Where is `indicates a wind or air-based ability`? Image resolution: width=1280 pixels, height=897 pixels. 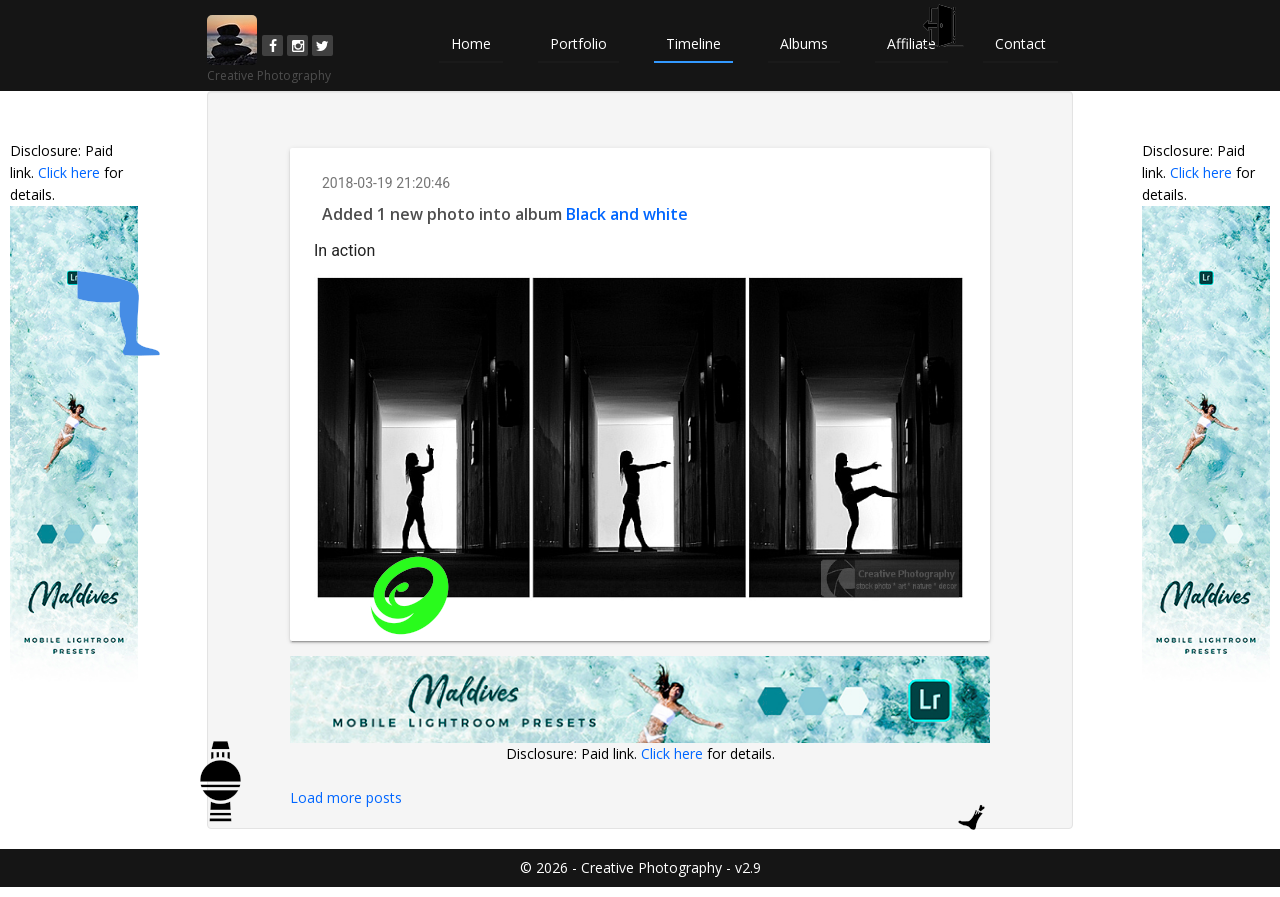
indicates a wind or air-based ability is located at coordinates (409, 595).